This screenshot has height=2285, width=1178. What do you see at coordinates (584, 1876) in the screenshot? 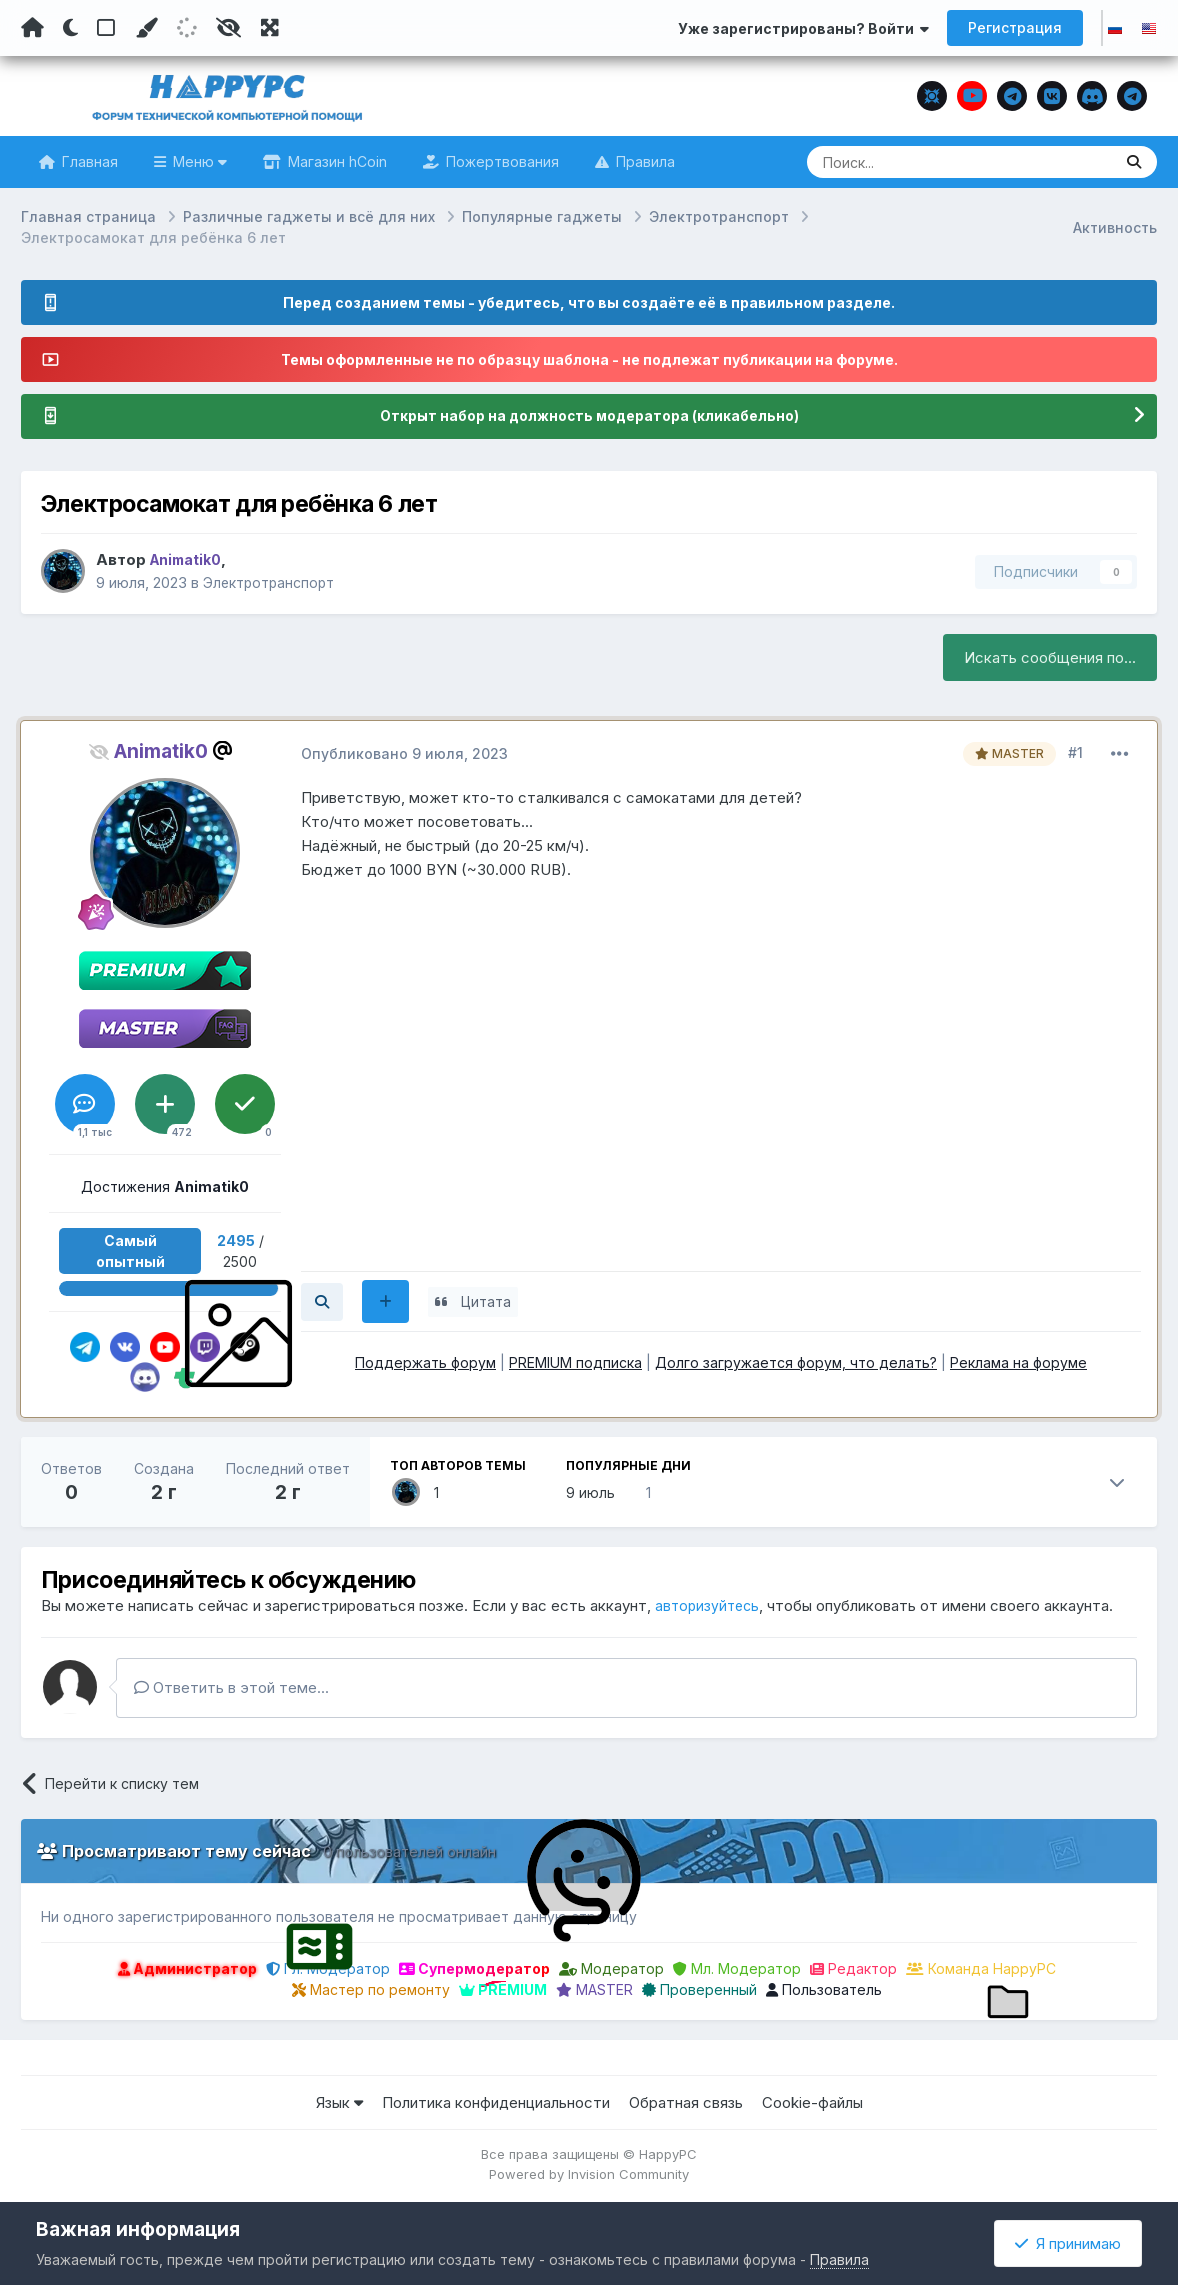
I see `react with a melting or overwhelmed emoji` at bounding box center [584, 1876].